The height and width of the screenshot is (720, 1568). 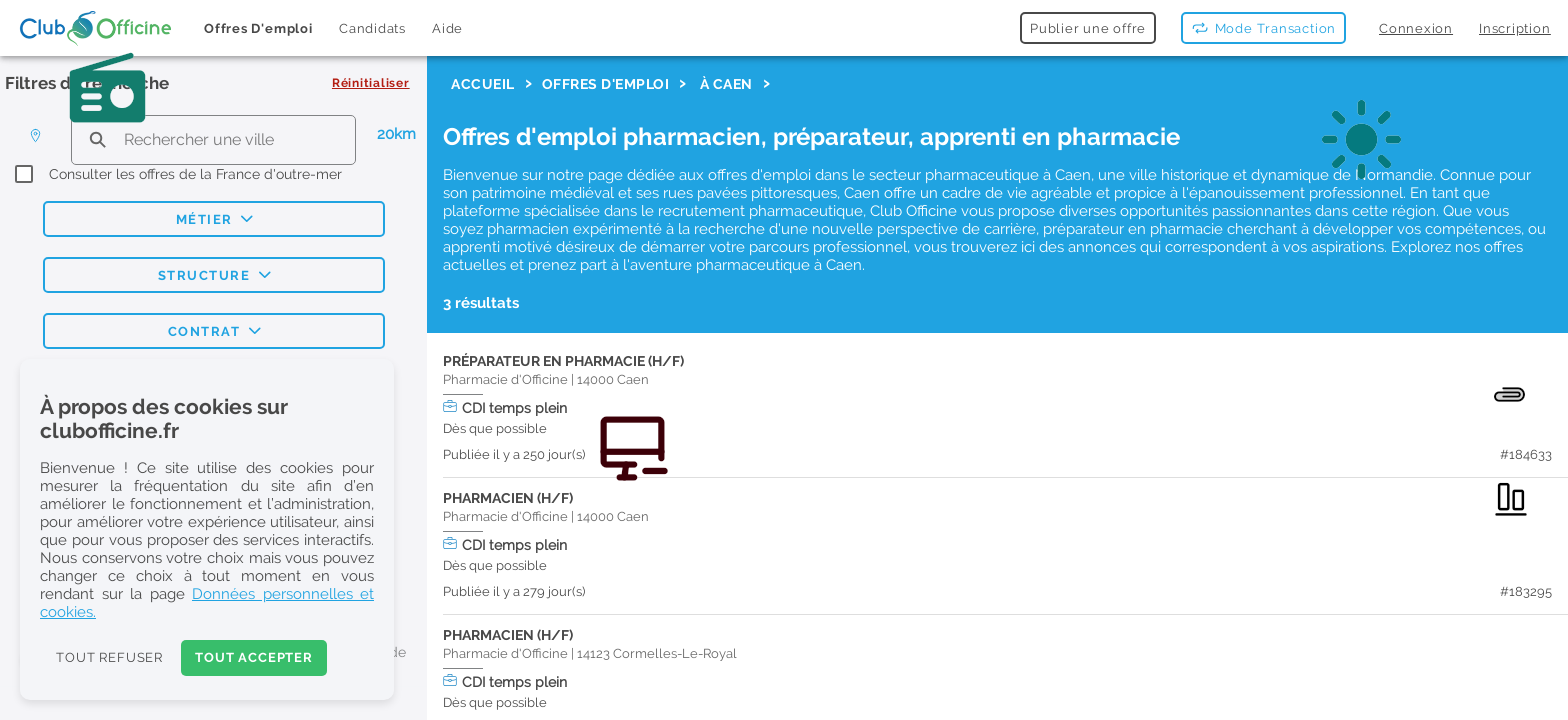 I want to click on align selected objects to the bottom edge, so click(x=1511, y=500).